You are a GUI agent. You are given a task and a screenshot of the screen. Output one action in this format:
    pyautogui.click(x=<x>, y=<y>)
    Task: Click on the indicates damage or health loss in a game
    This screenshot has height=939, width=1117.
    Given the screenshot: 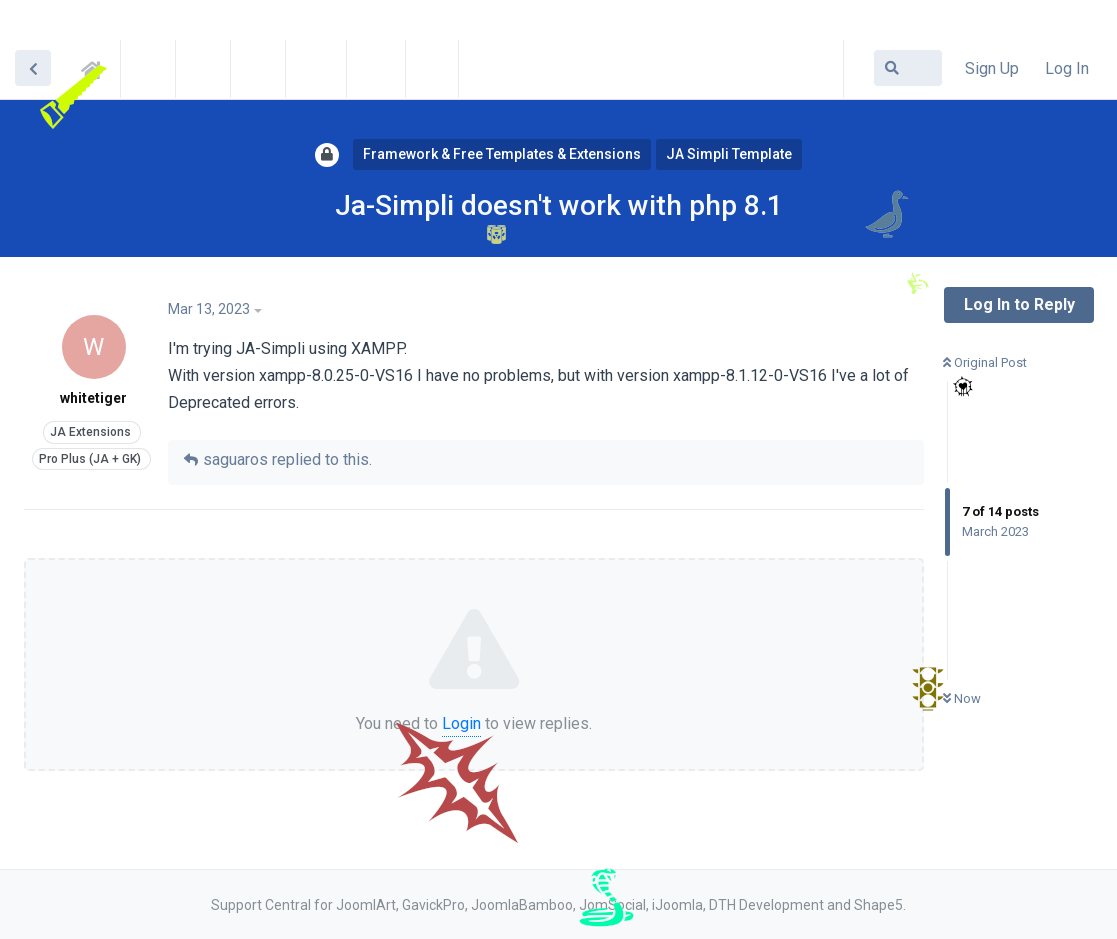 What is the action you would take?
    pyautogui.click(x=963, y=386)
    